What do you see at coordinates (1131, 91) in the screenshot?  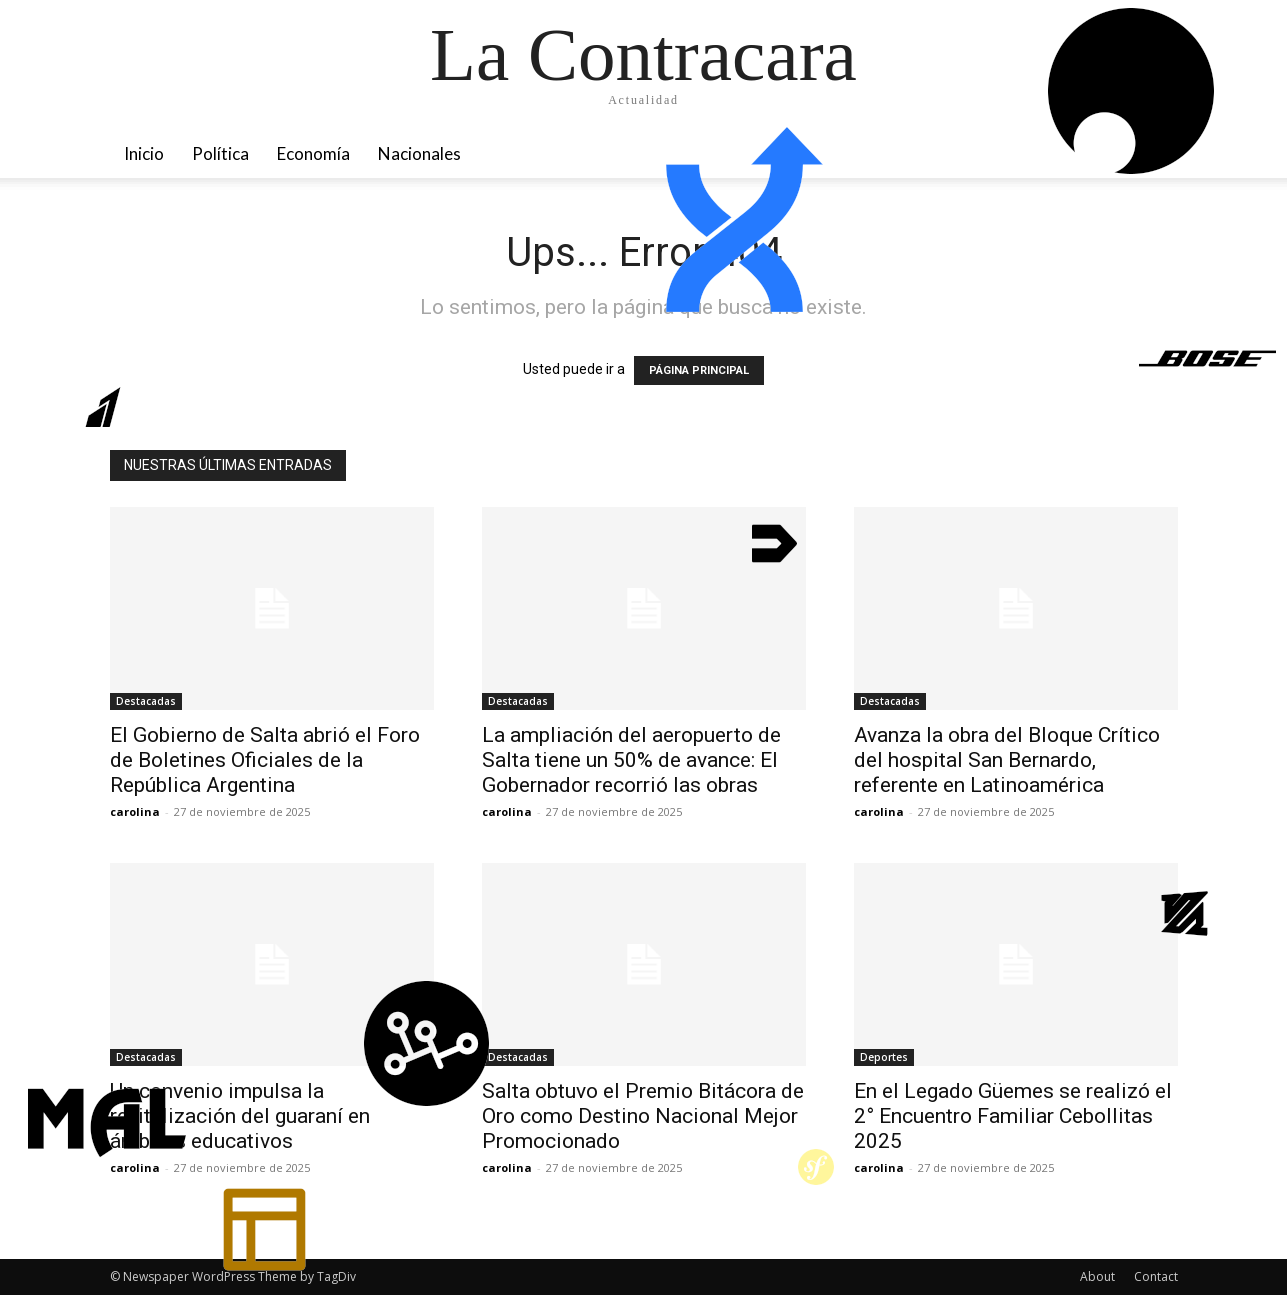 I see `shadow cloud gaming service logo` at bounding box center [1131, 91].